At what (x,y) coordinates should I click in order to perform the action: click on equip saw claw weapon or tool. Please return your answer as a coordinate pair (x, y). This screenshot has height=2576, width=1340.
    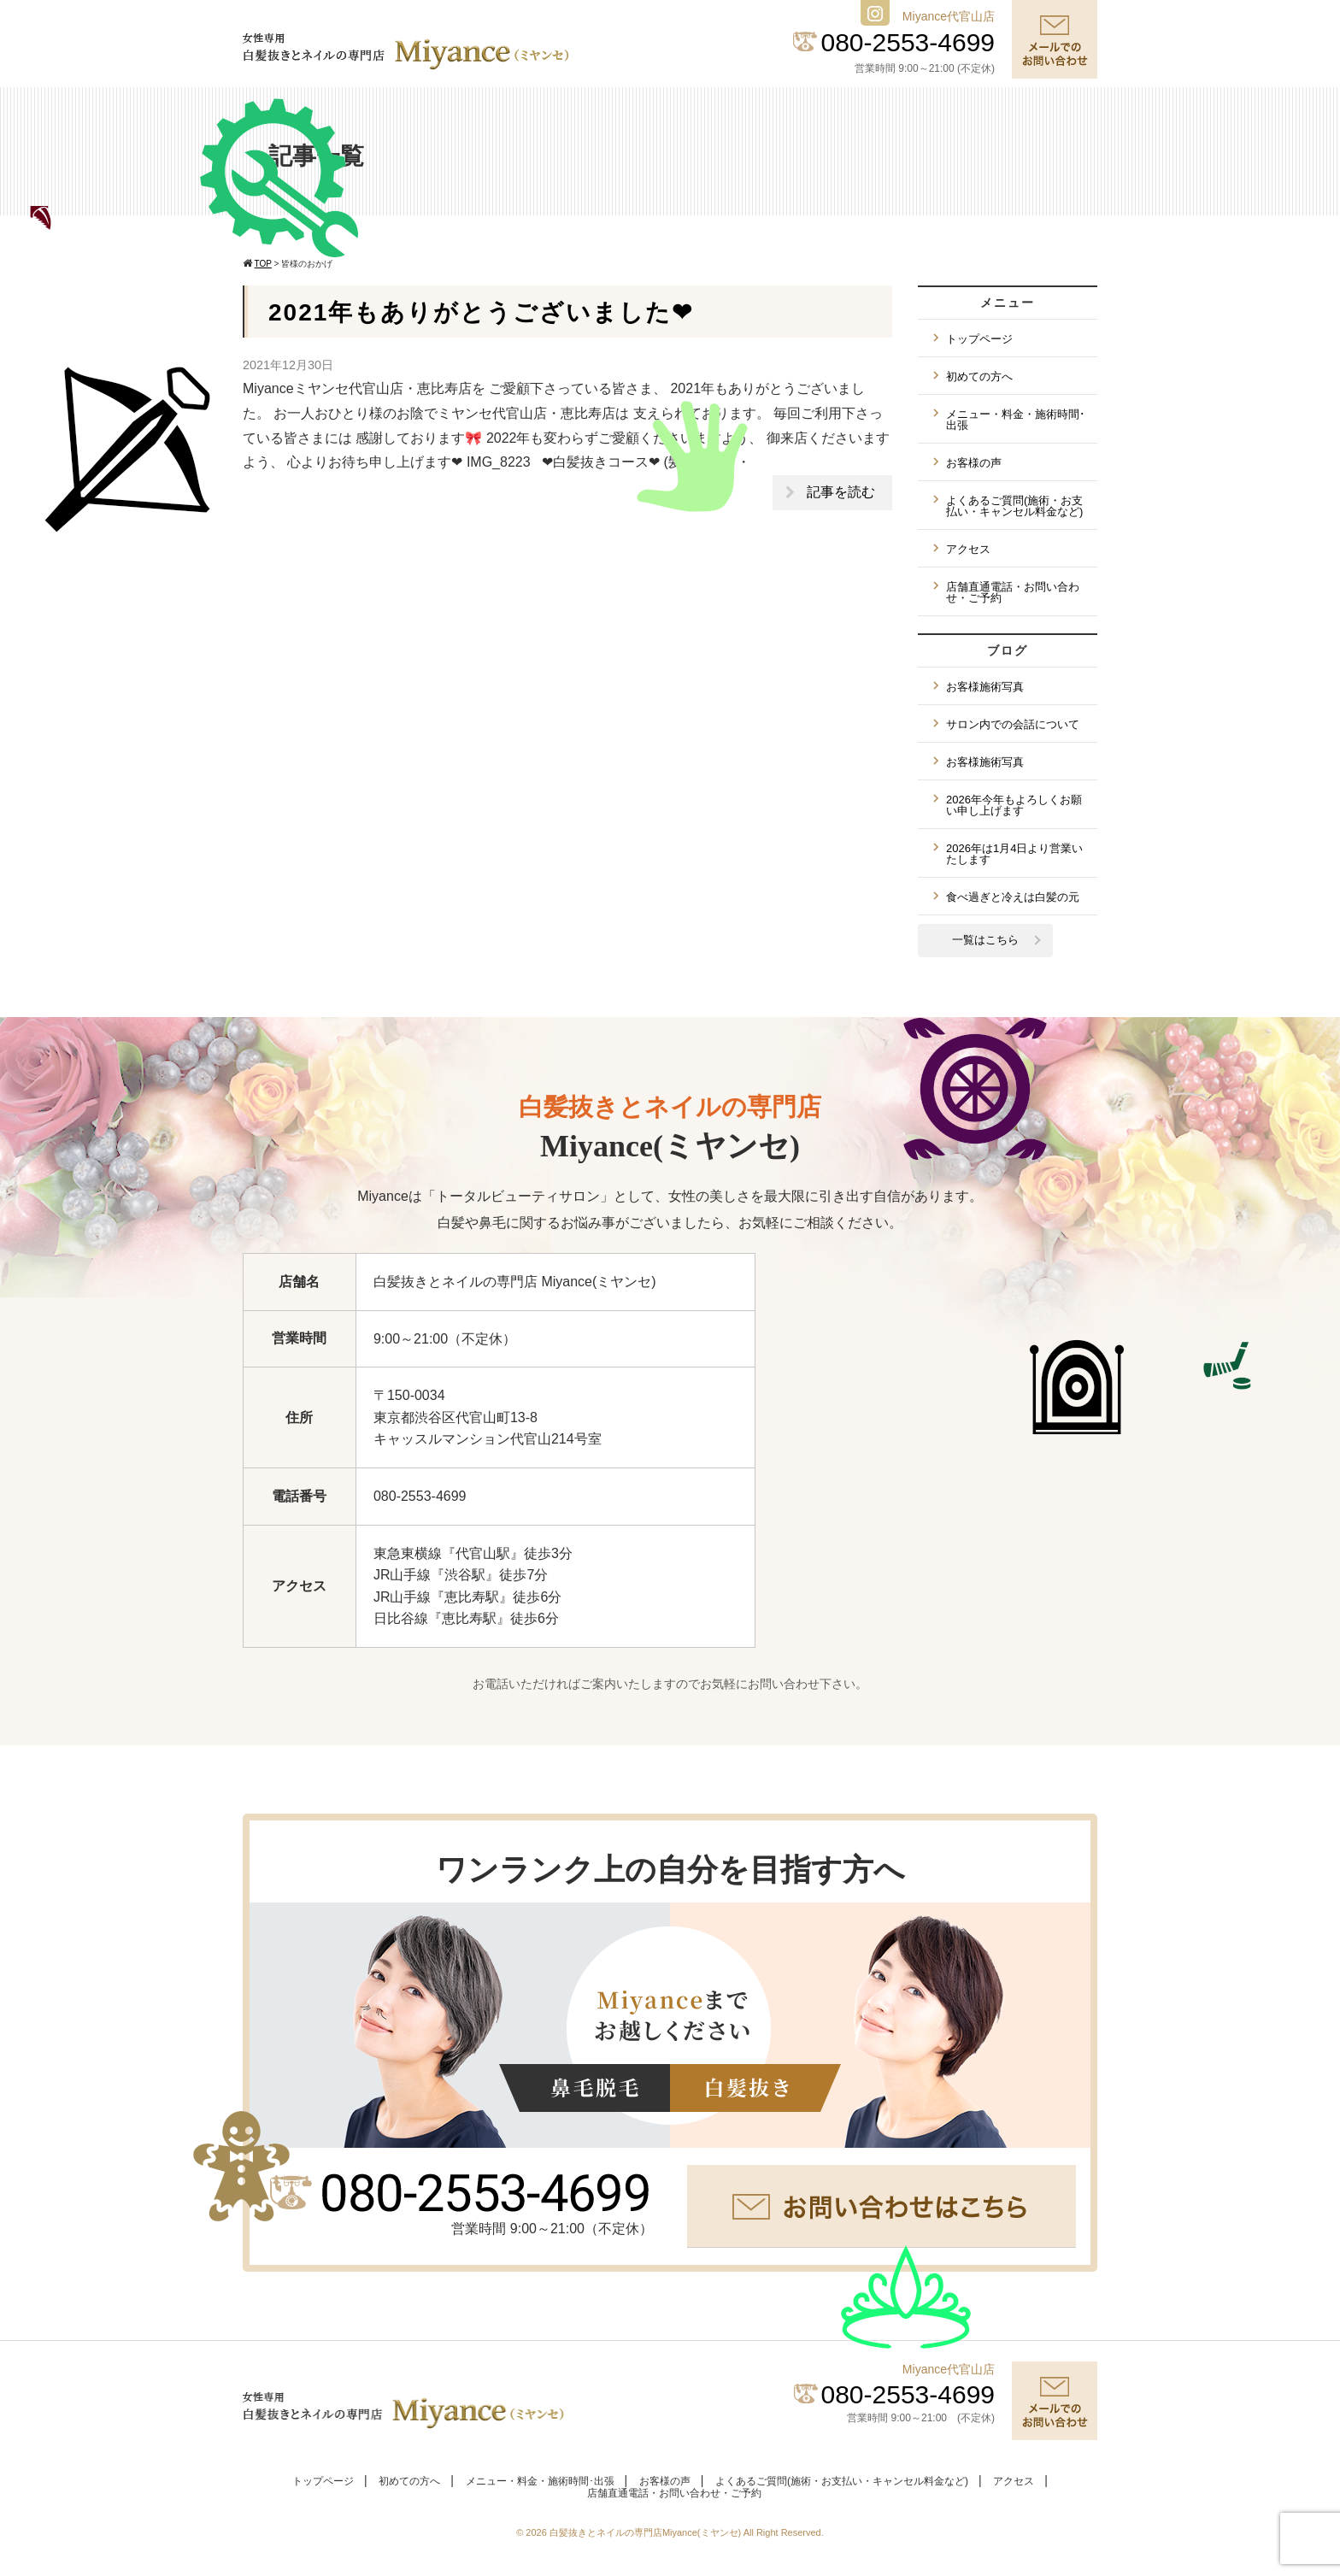
    Looking at the image, I should click on (42, 218).